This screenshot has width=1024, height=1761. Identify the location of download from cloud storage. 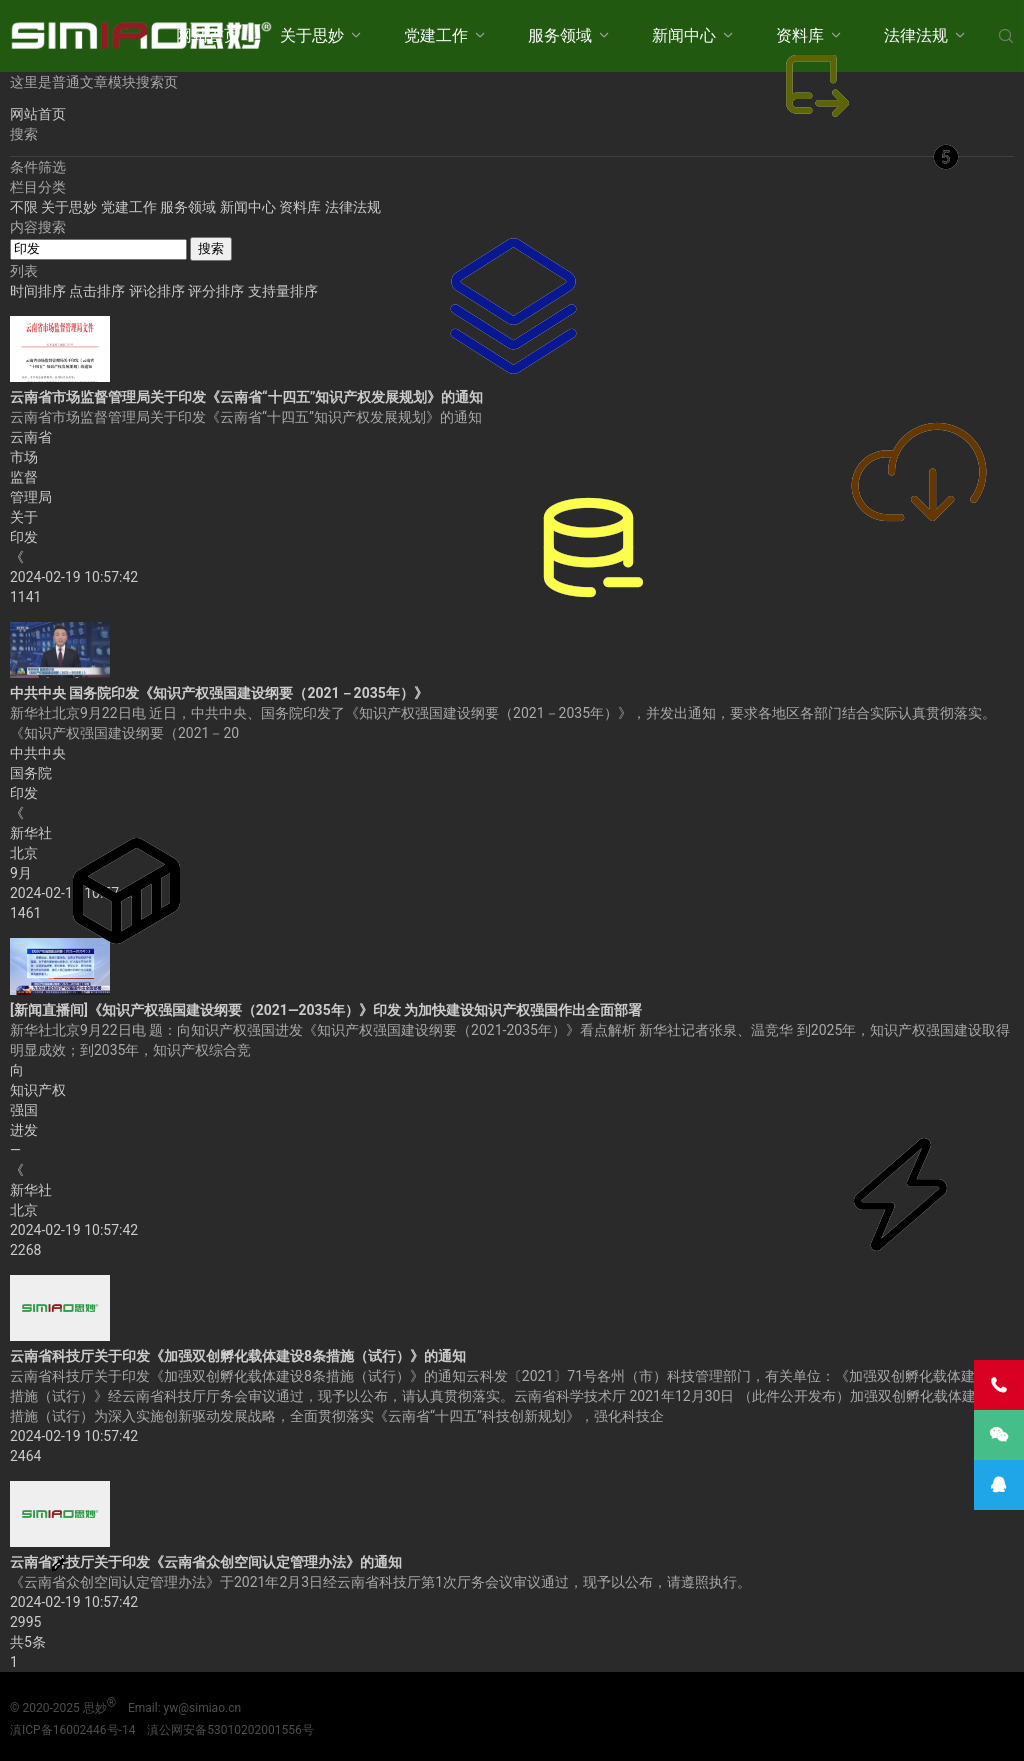
(919, 472).